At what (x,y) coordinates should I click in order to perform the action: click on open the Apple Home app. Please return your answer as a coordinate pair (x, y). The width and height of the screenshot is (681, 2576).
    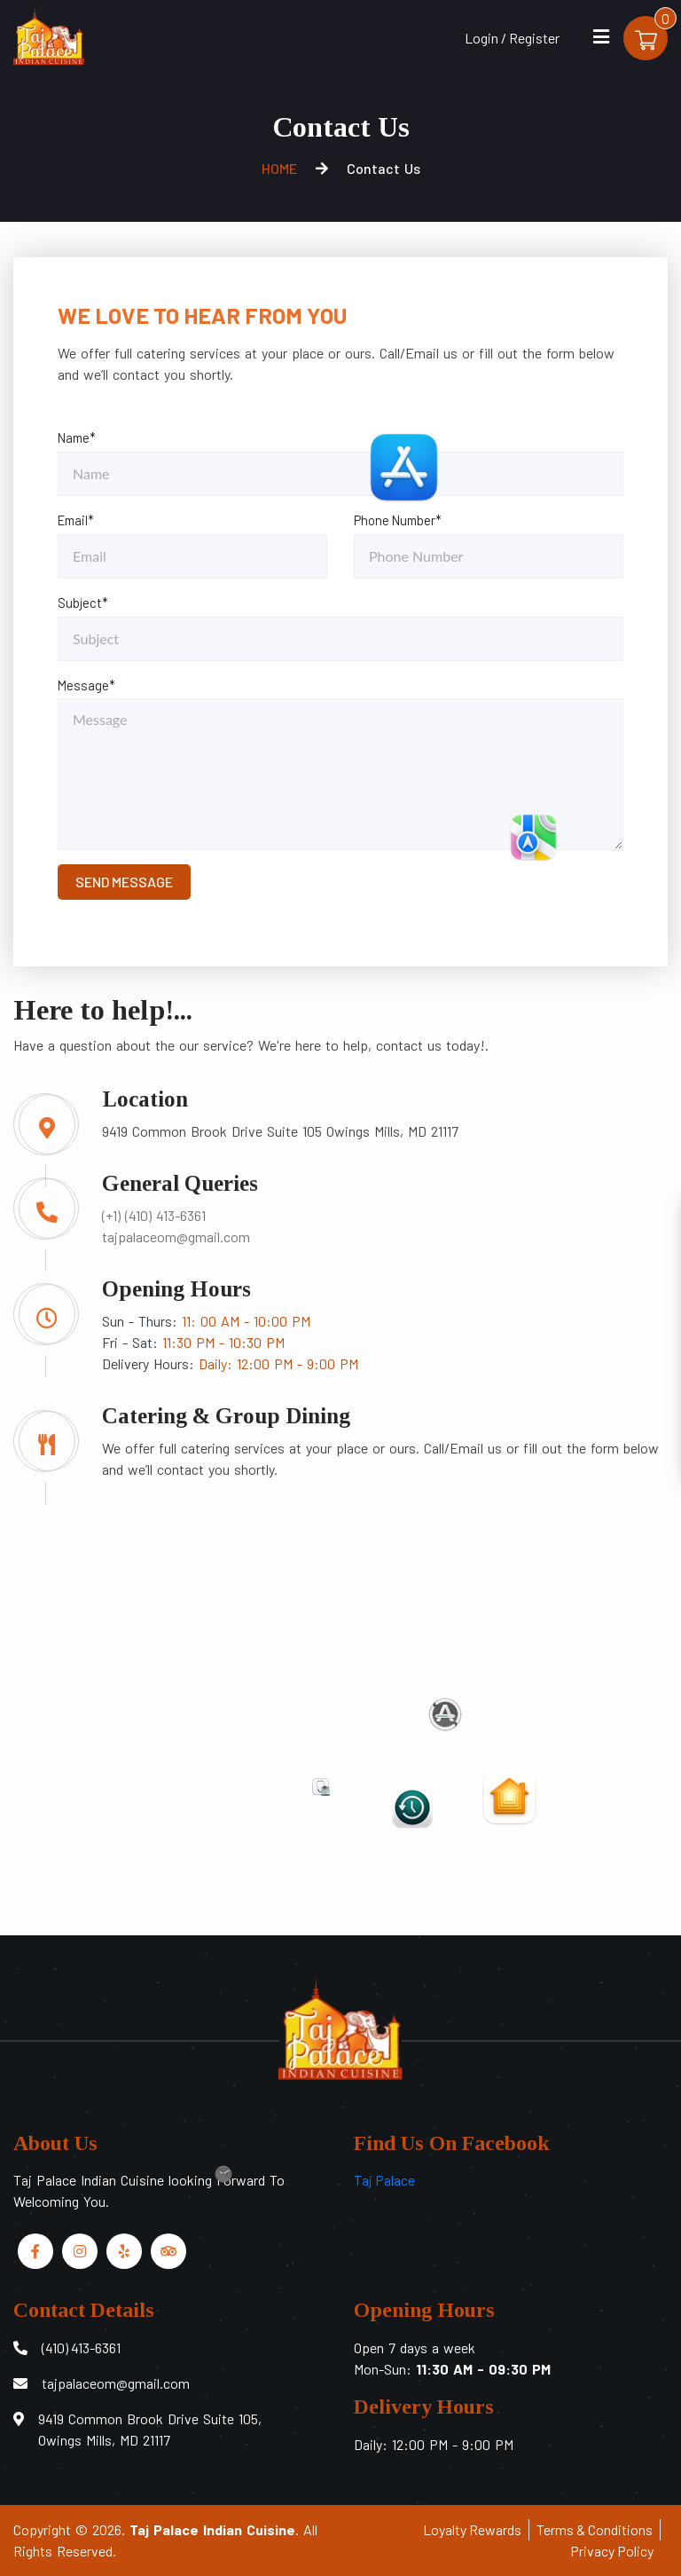
    Looking at the image, I should click on (509, 1797).